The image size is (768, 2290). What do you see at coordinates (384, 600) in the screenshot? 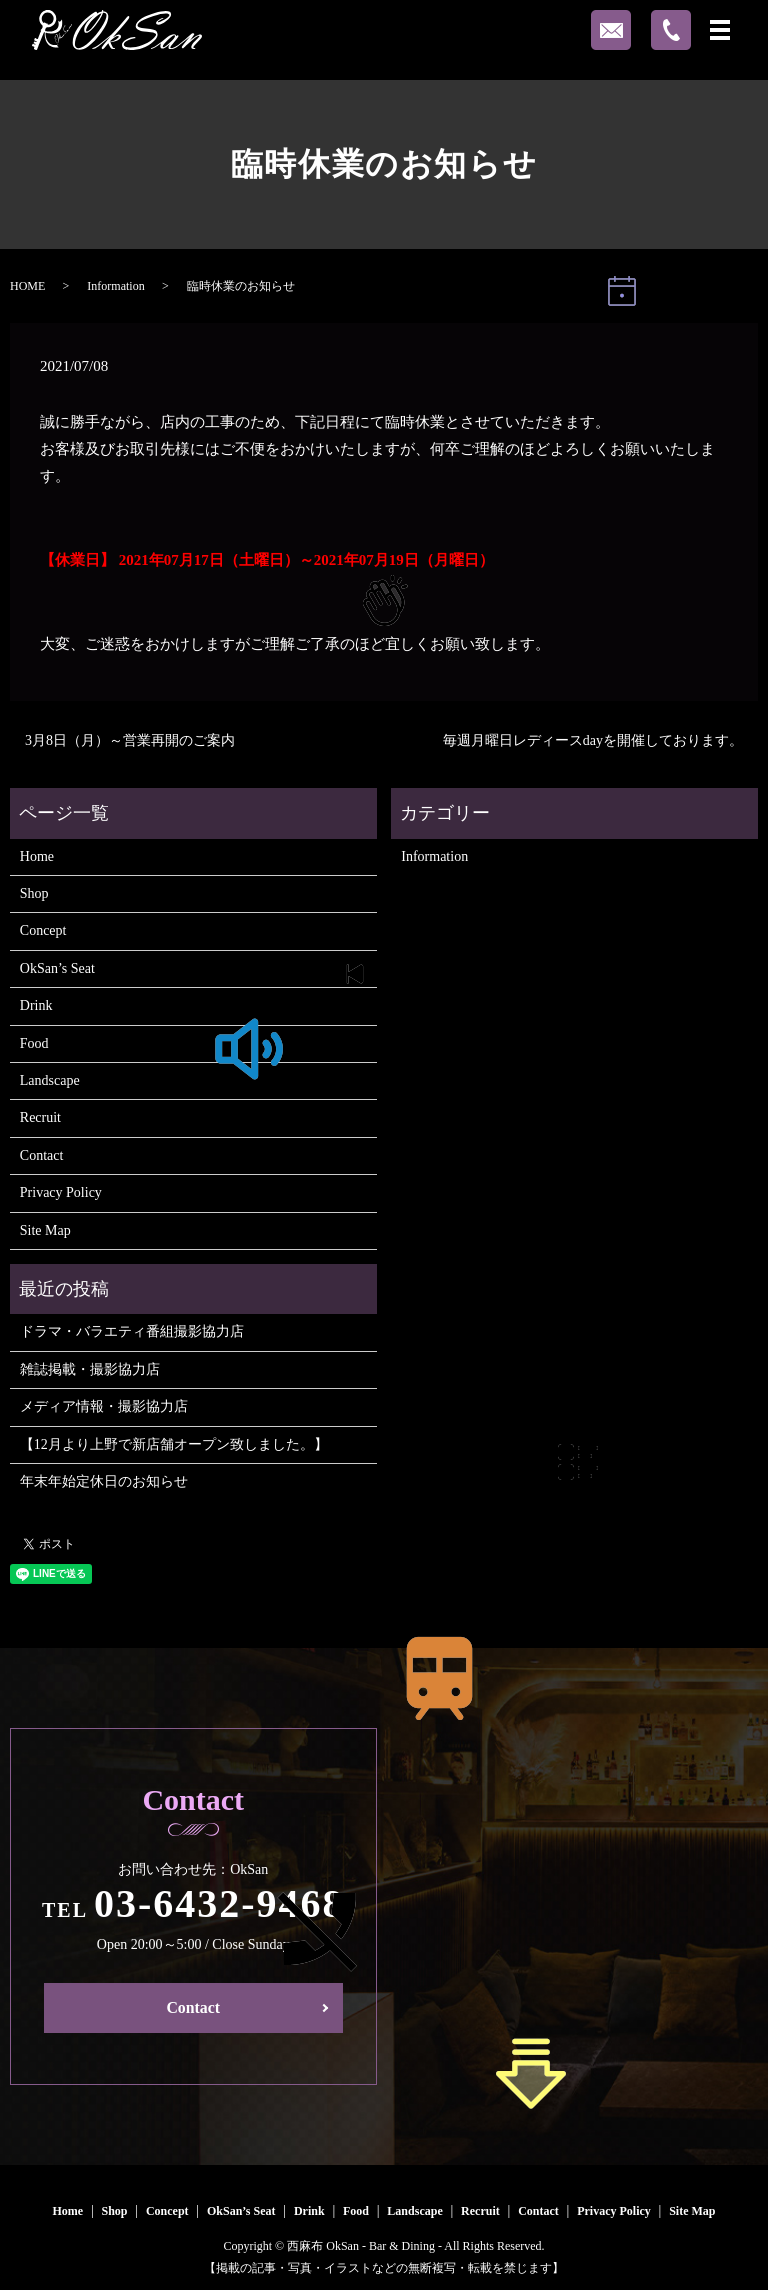
I see `give applause or show appreciation` at bounding box center [384, 600].